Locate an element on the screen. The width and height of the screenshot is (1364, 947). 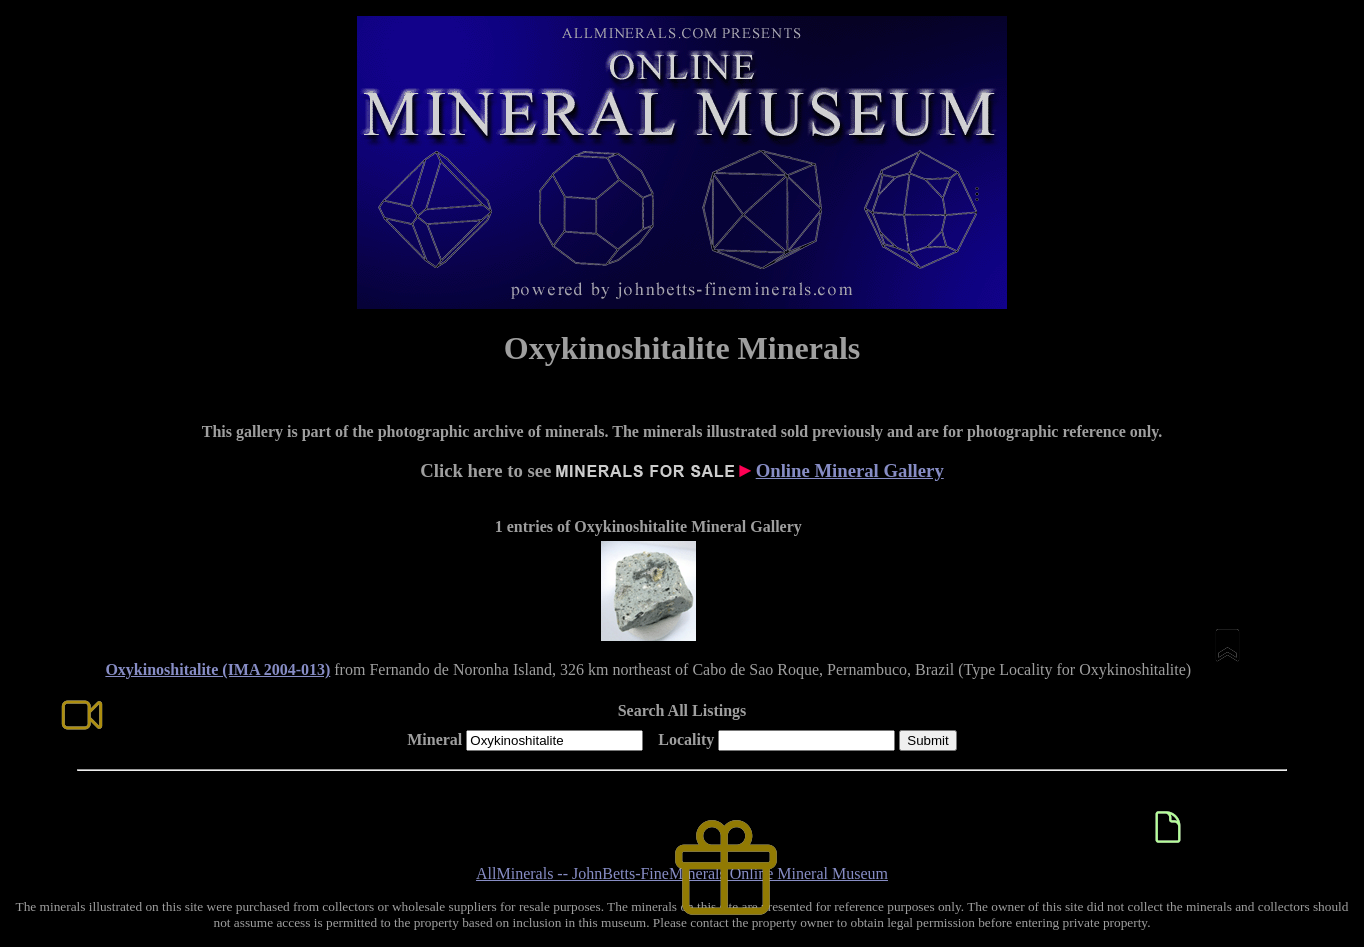
start a video call is located at coordinates (82, 715).